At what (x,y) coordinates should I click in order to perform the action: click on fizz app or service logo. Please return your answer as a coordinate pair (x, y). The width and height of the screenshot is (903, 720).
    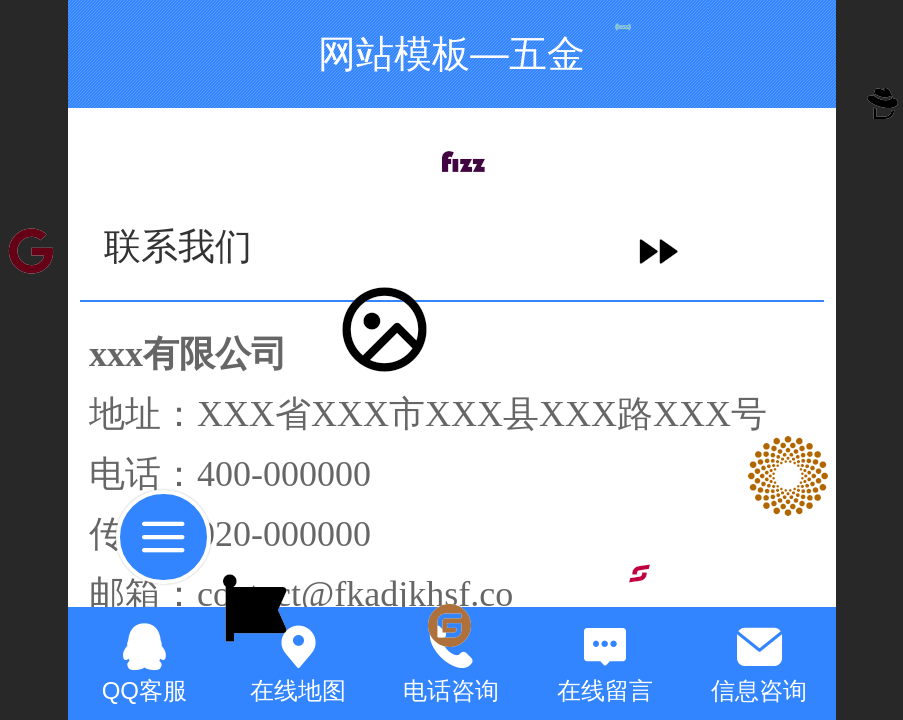
    Looking at the image, I should click on (463, 161).